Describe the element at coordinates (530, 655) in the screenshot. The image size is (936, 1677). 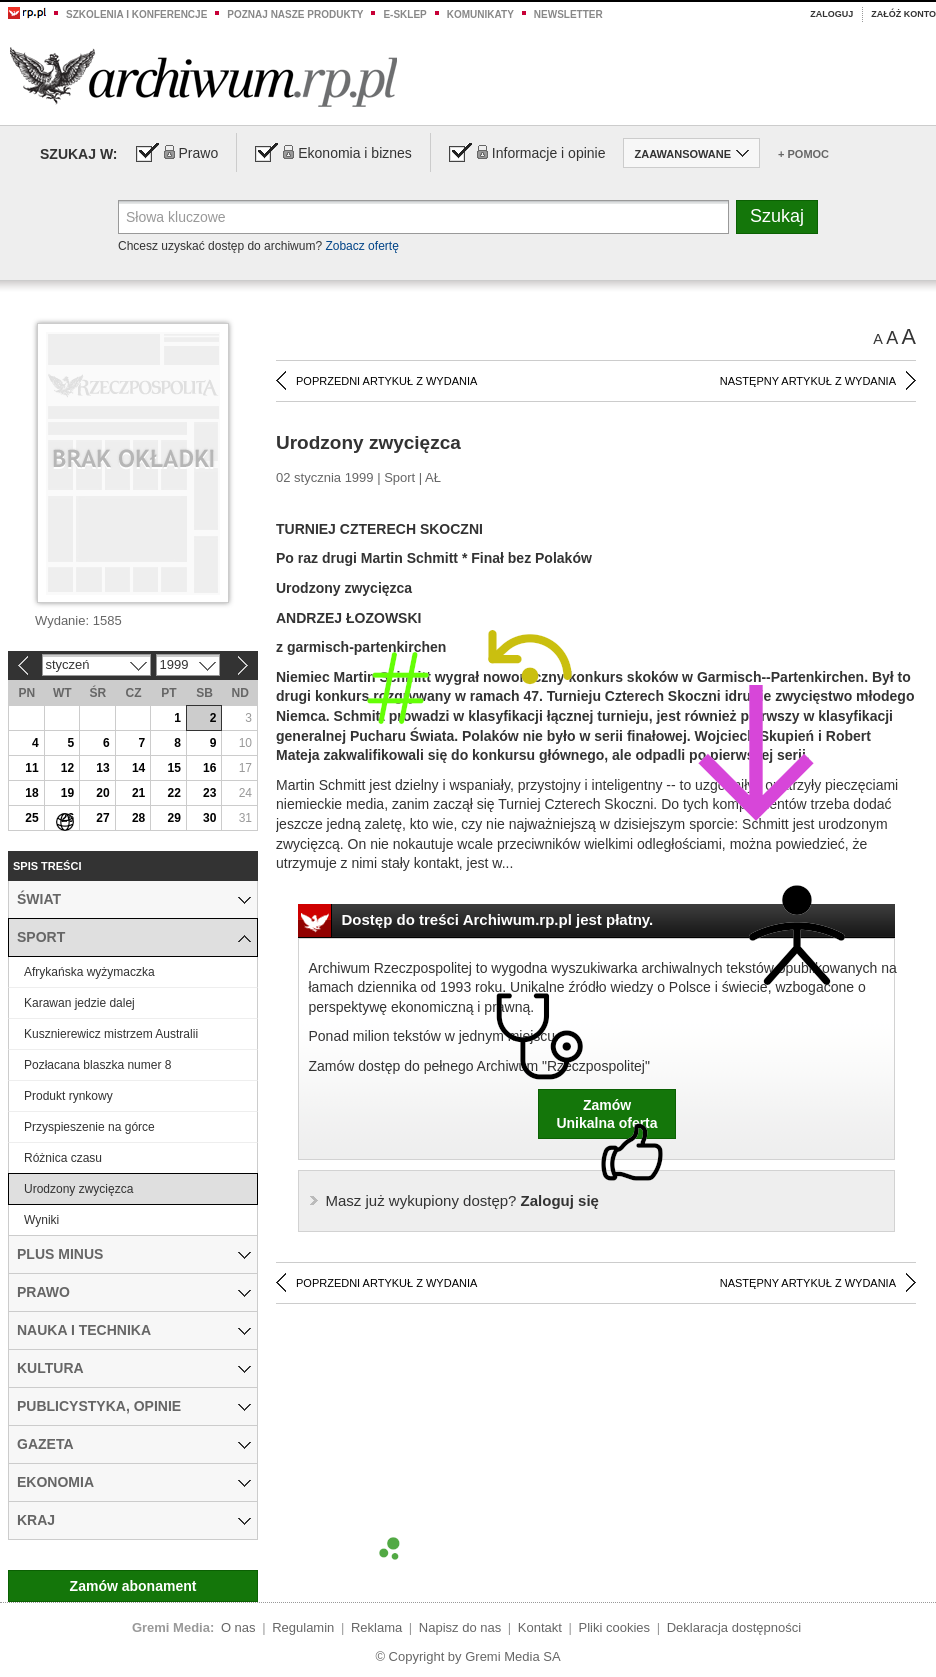
I see `undo recent action` at that location.